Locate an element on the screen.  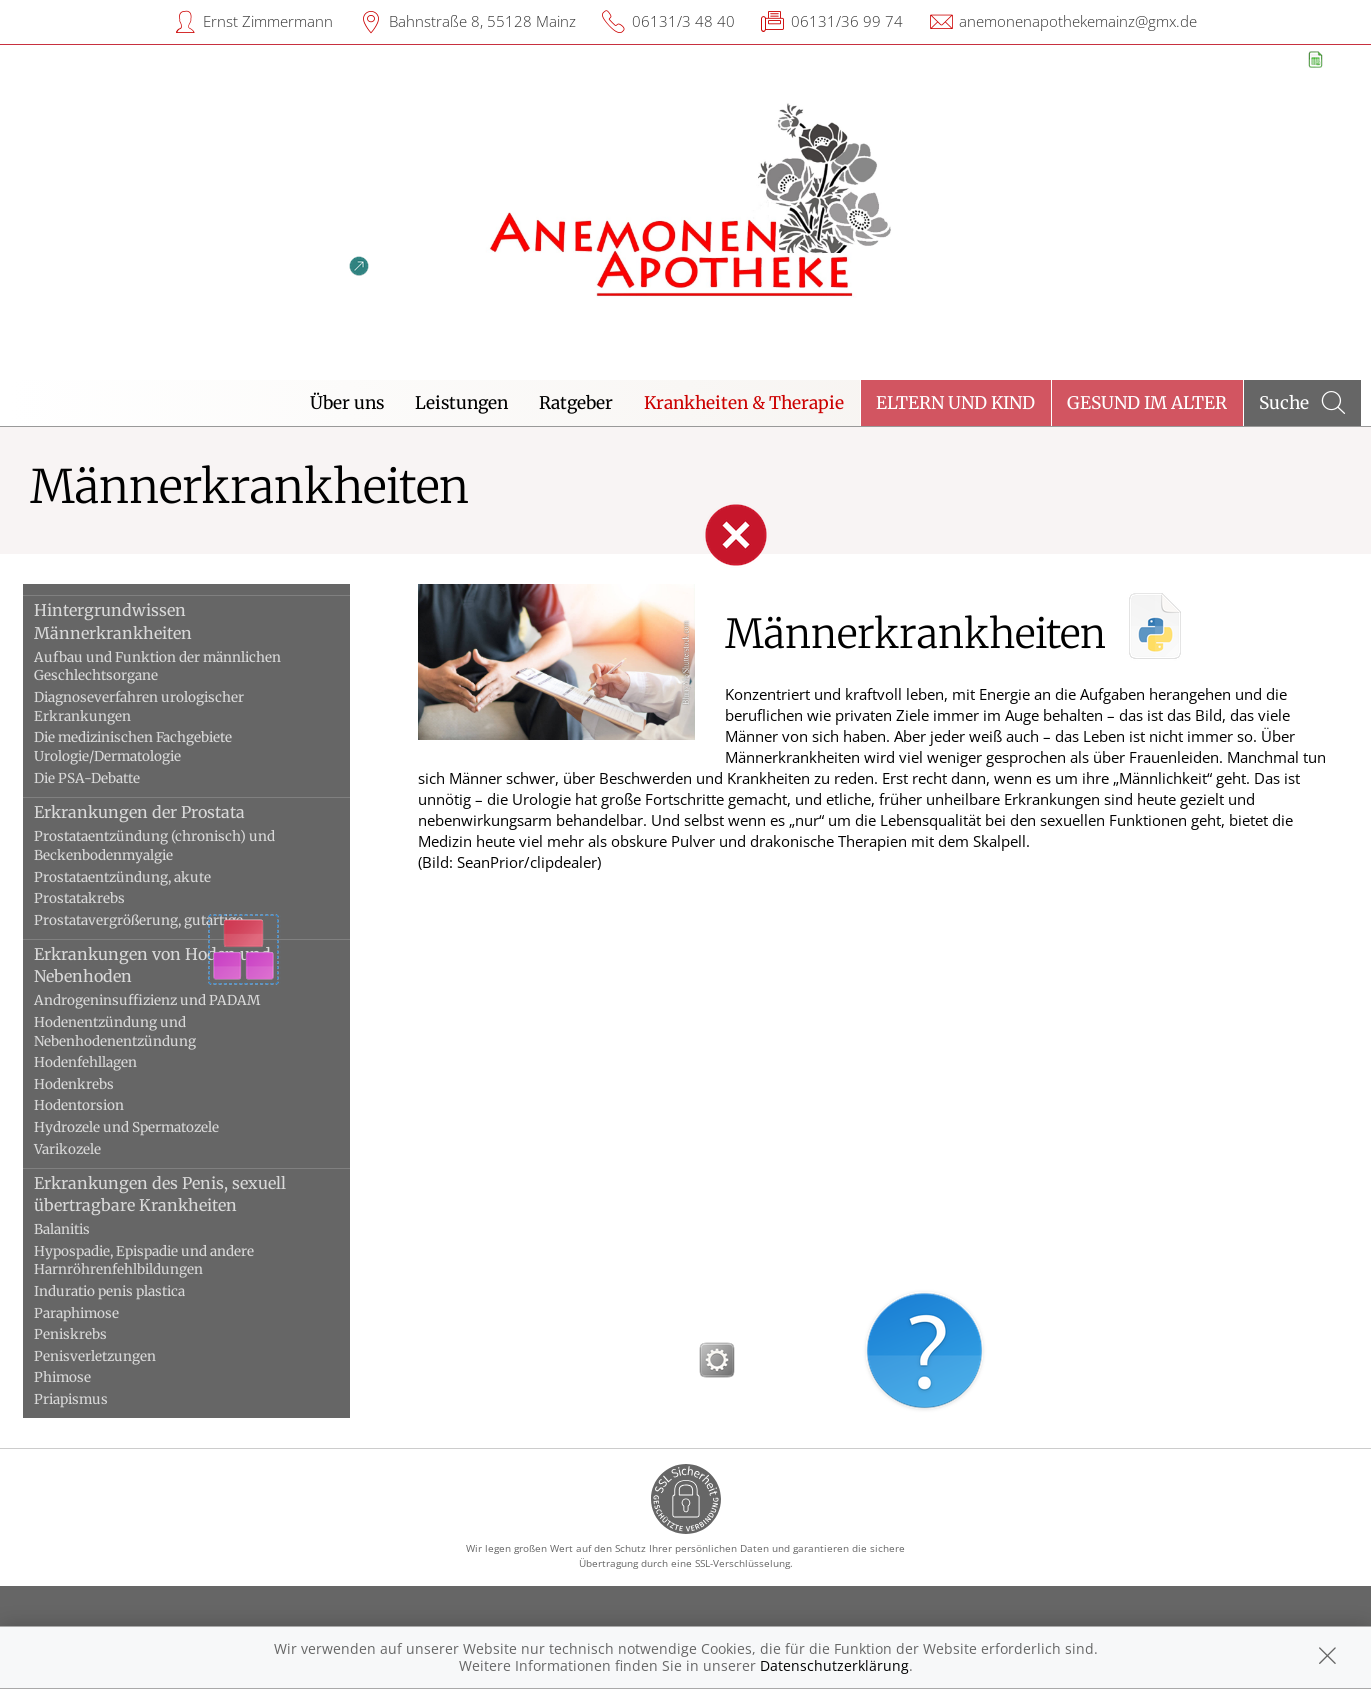
select all items in the current view is located at coordinates (243, 949).